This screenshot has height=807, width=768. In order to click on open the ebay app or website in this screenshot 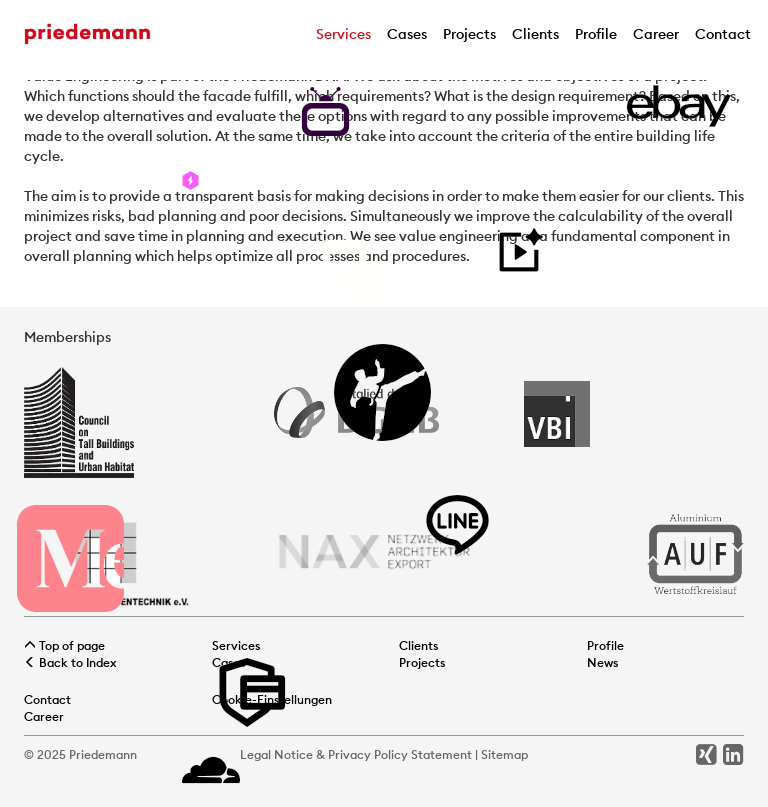, I will do `click(679, 106)`.